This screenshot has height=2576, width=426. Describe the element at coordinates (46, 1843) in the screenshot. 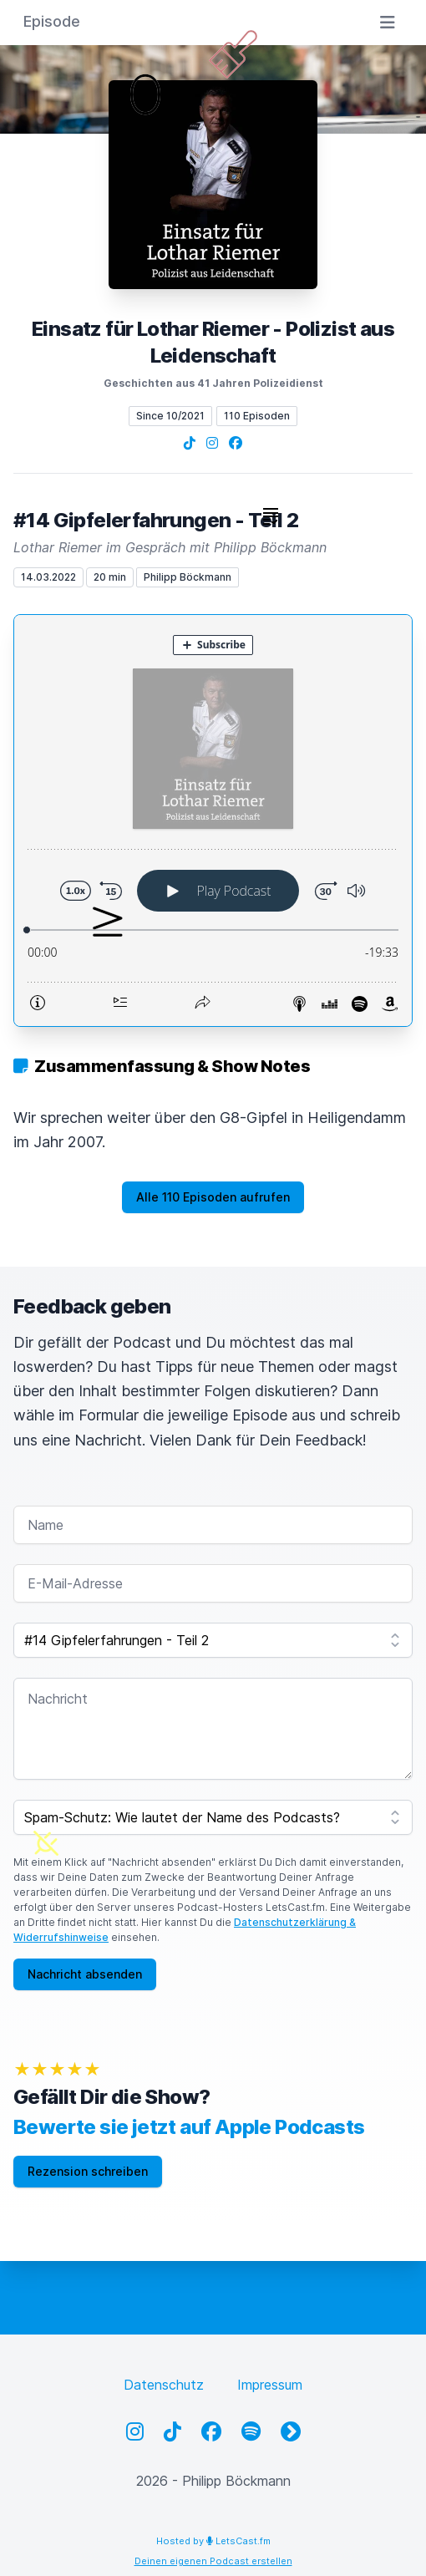

I see `indicates device is unplugged or disconnected` at that location.